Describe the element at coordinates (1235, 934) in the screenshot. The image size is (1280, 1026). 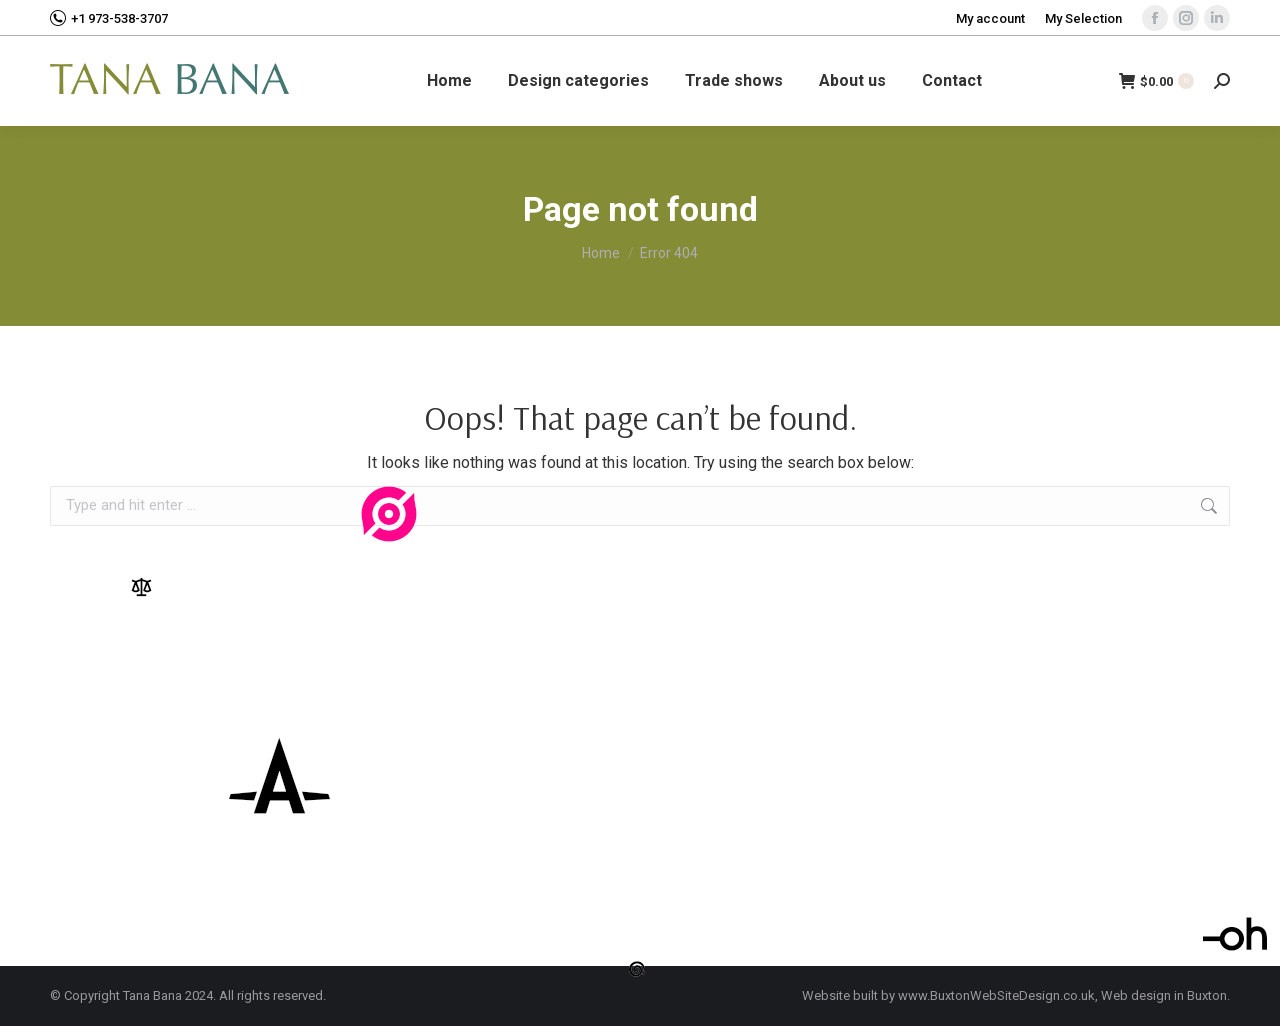
I see `oh dear website monitoring service logo` at that location.